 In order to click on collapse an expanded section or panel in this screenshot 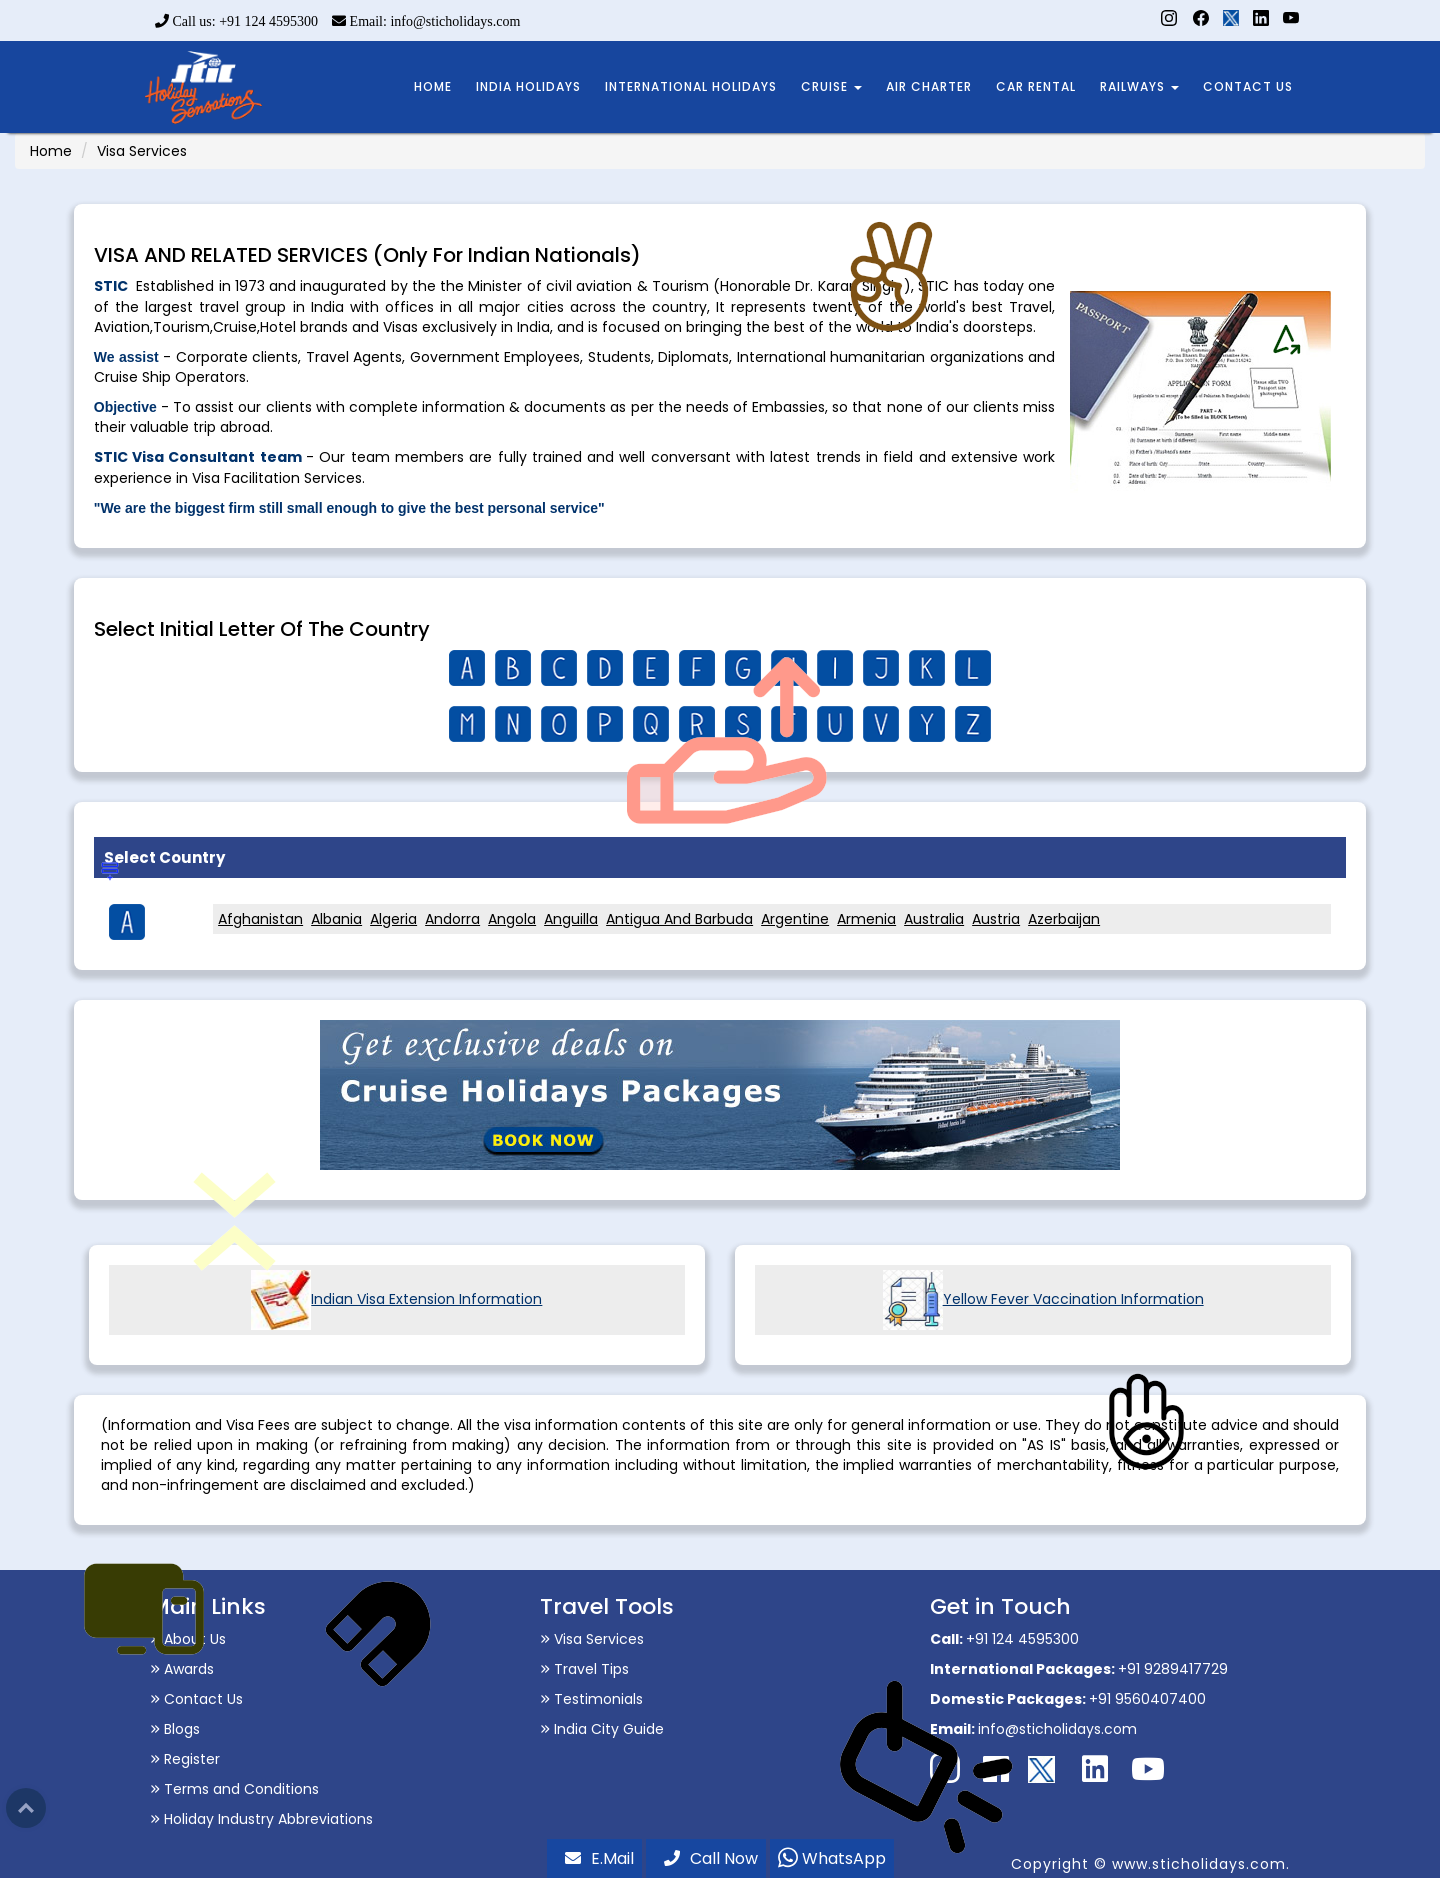, I will do `click(234, 1221)`.